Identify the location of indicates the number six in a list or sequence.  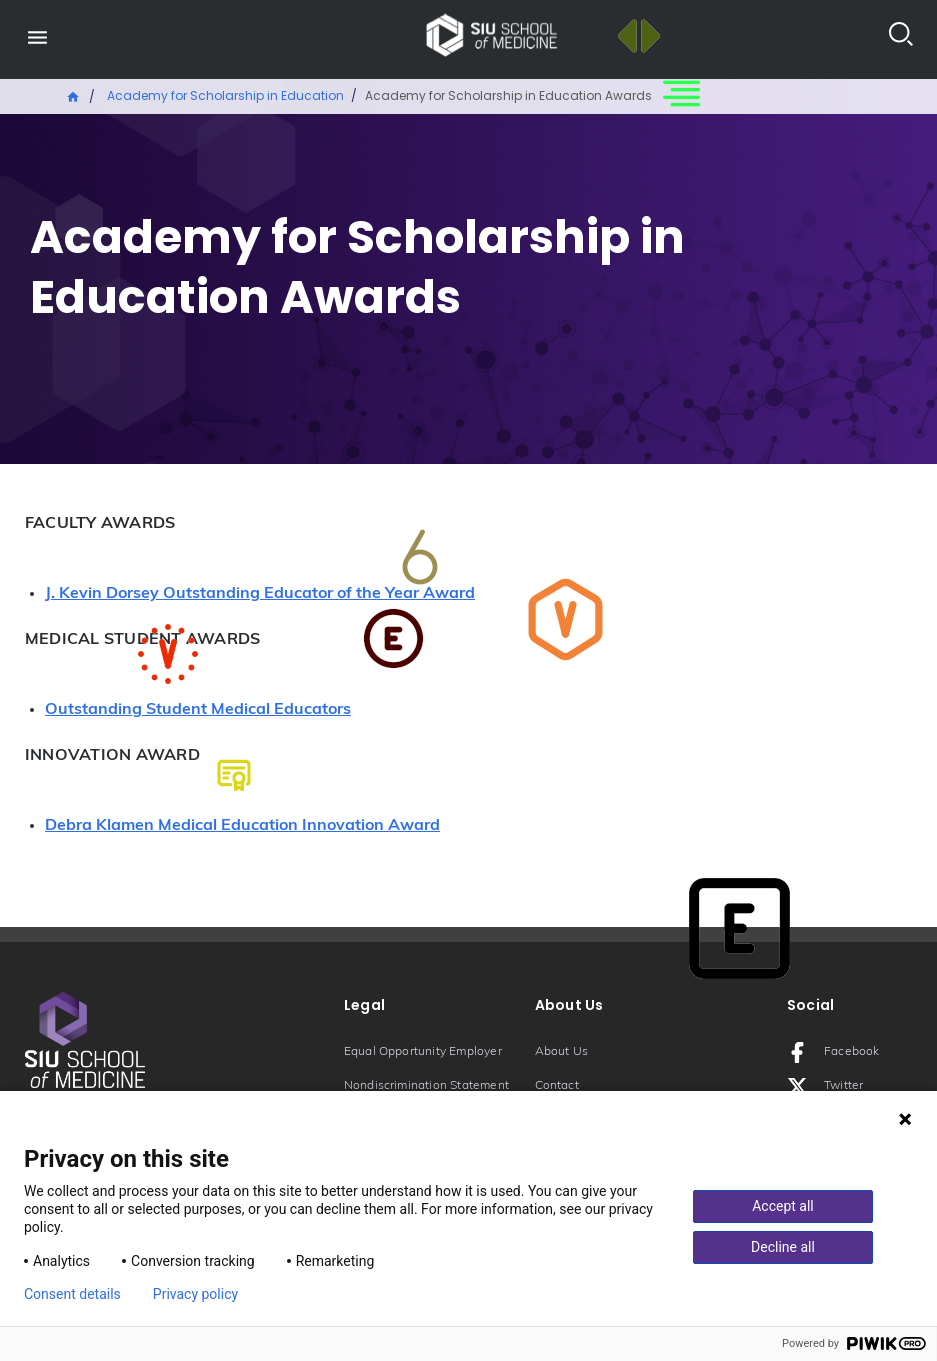
(420, 557).